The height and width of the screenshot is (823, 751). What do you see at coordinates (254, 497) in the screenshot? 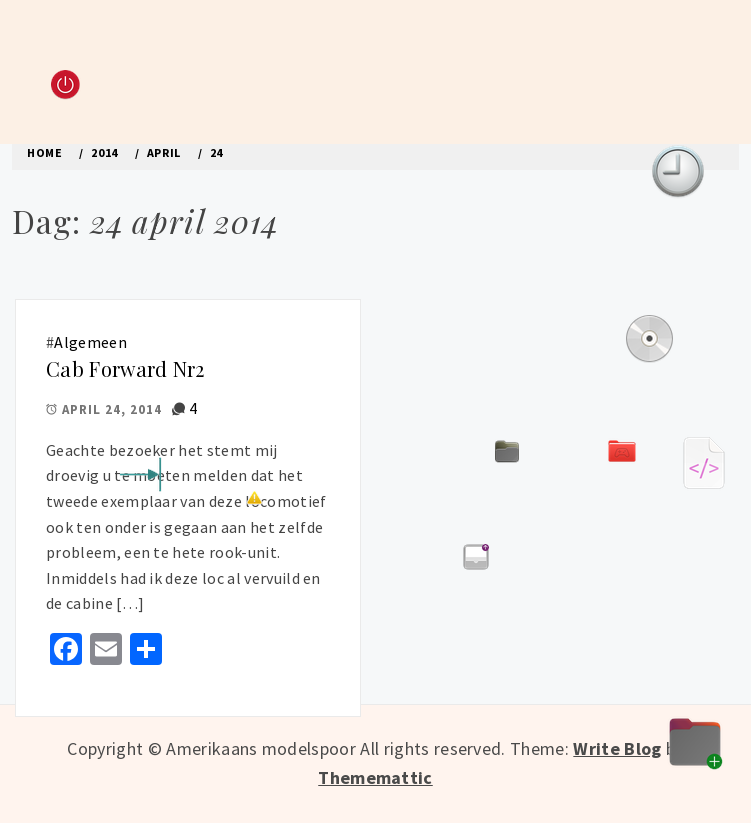
I see `open diagnostics reporter to view system issues` at bounding box center [254, 497].